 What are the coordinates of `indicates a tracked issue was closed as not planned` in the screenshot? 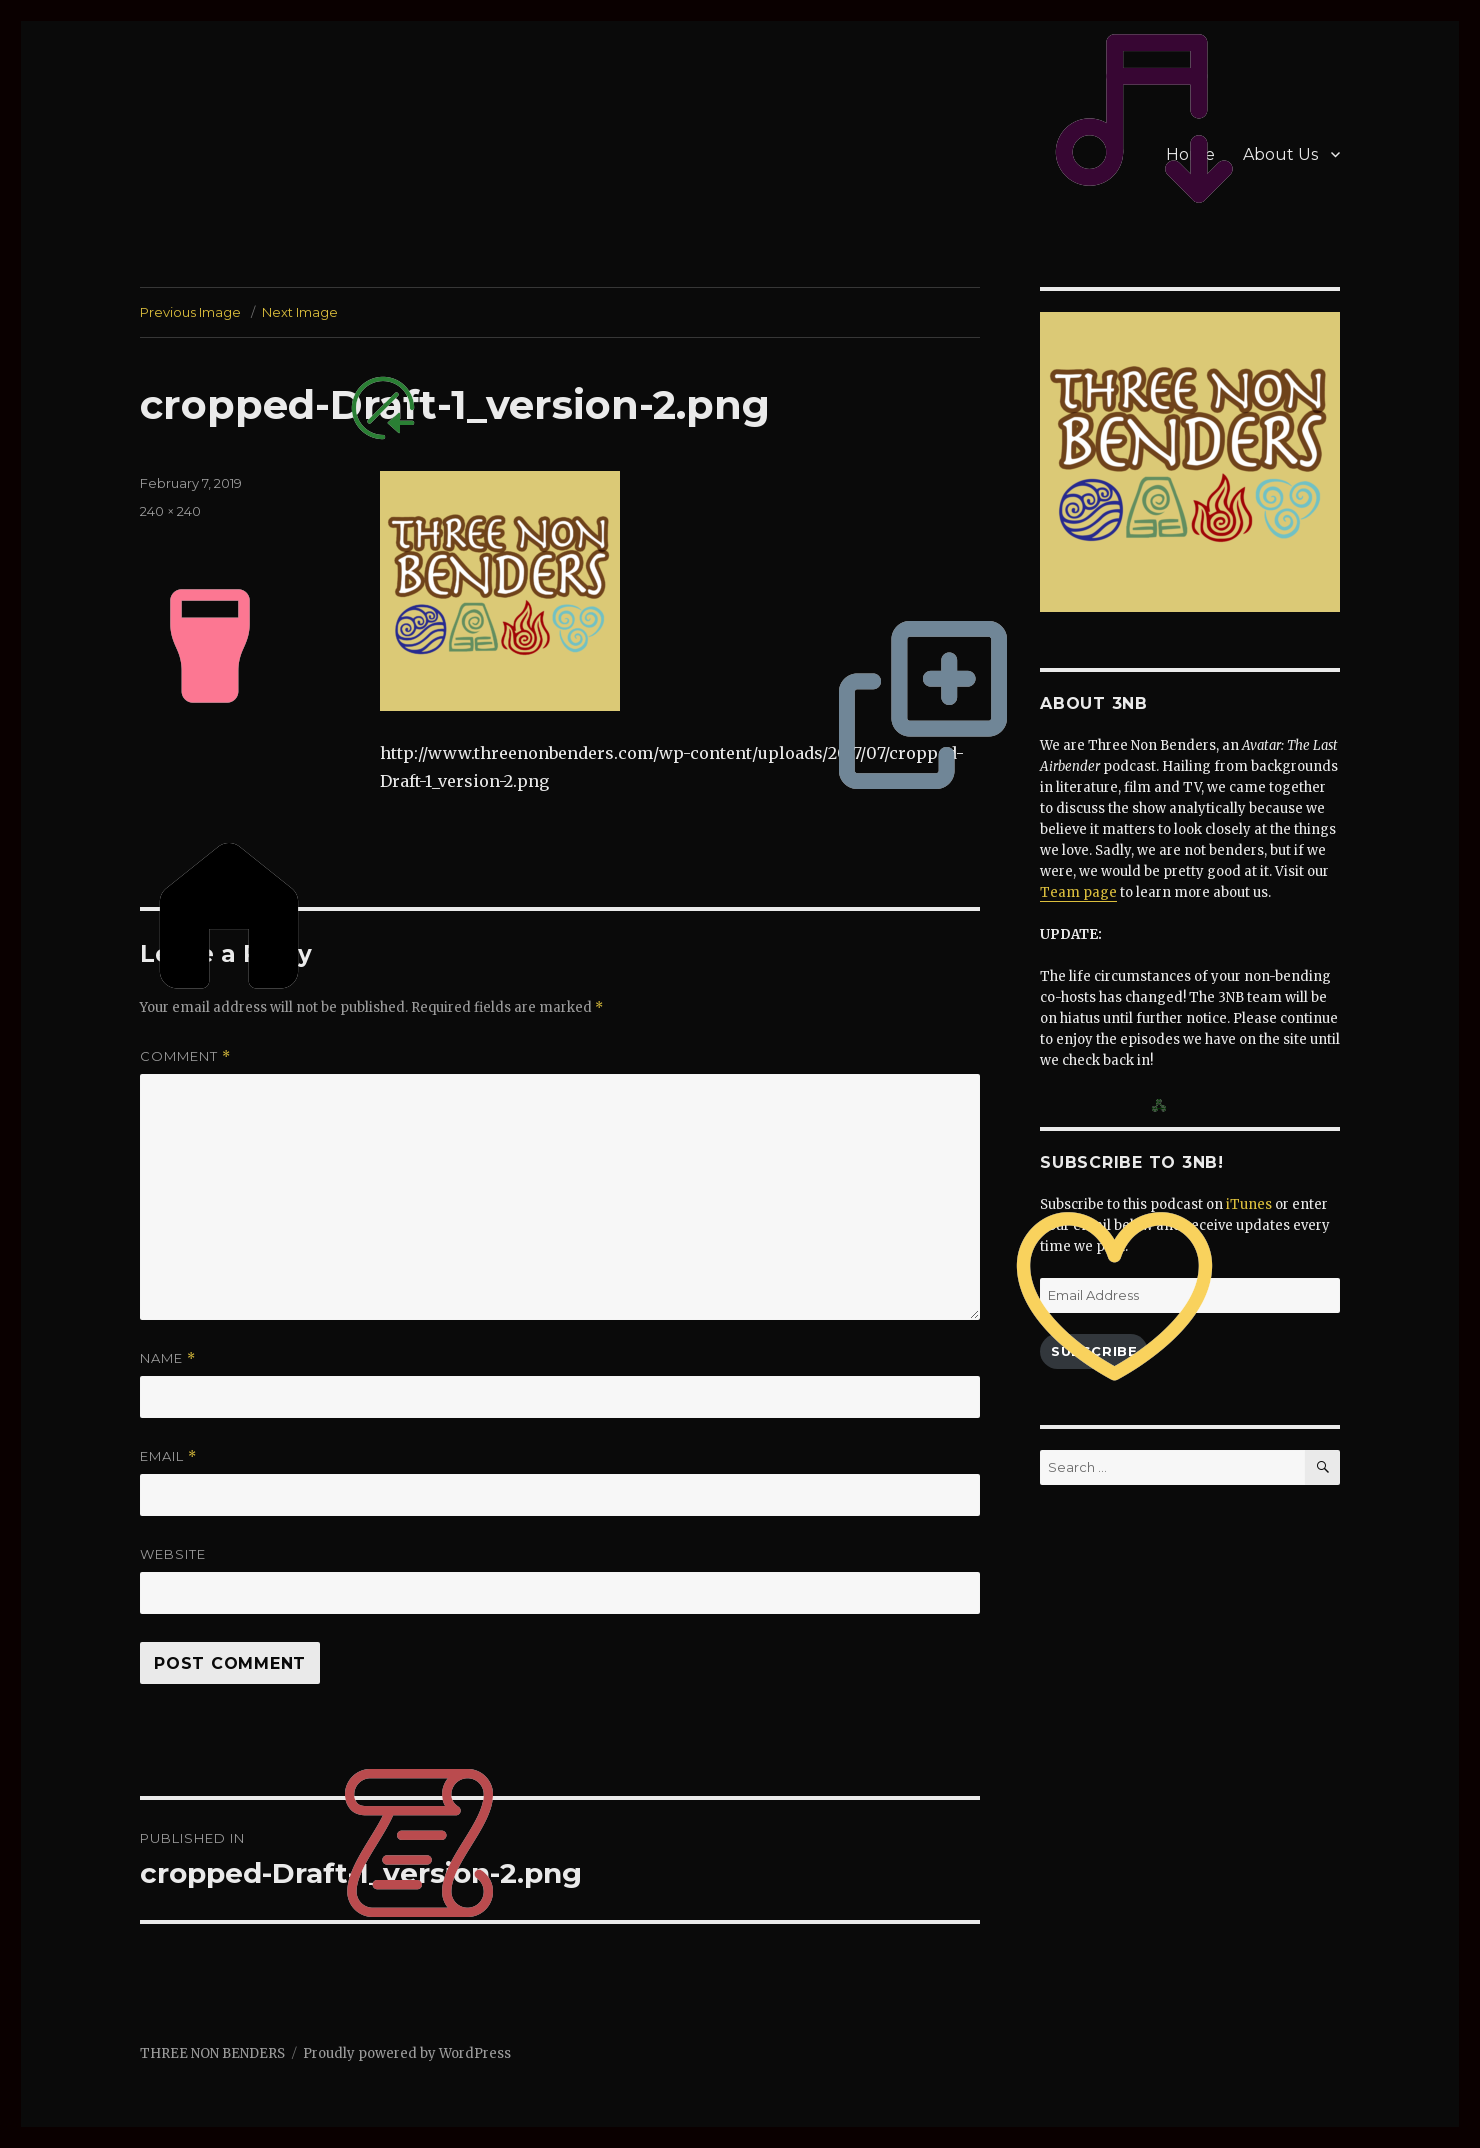 It's located at (383, 408).